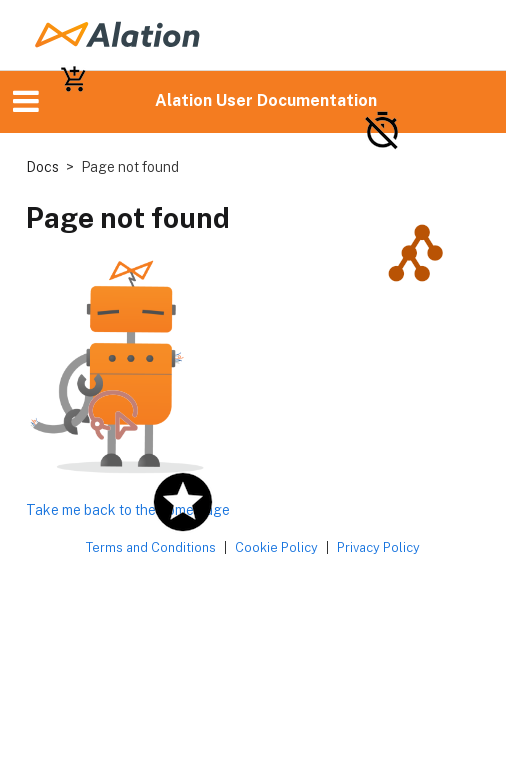 The height and width of the screenshot is (783, 506). Describe the element at coordinates (382, 130) in the screenshot. I see `disable or cancel timer` at that location.